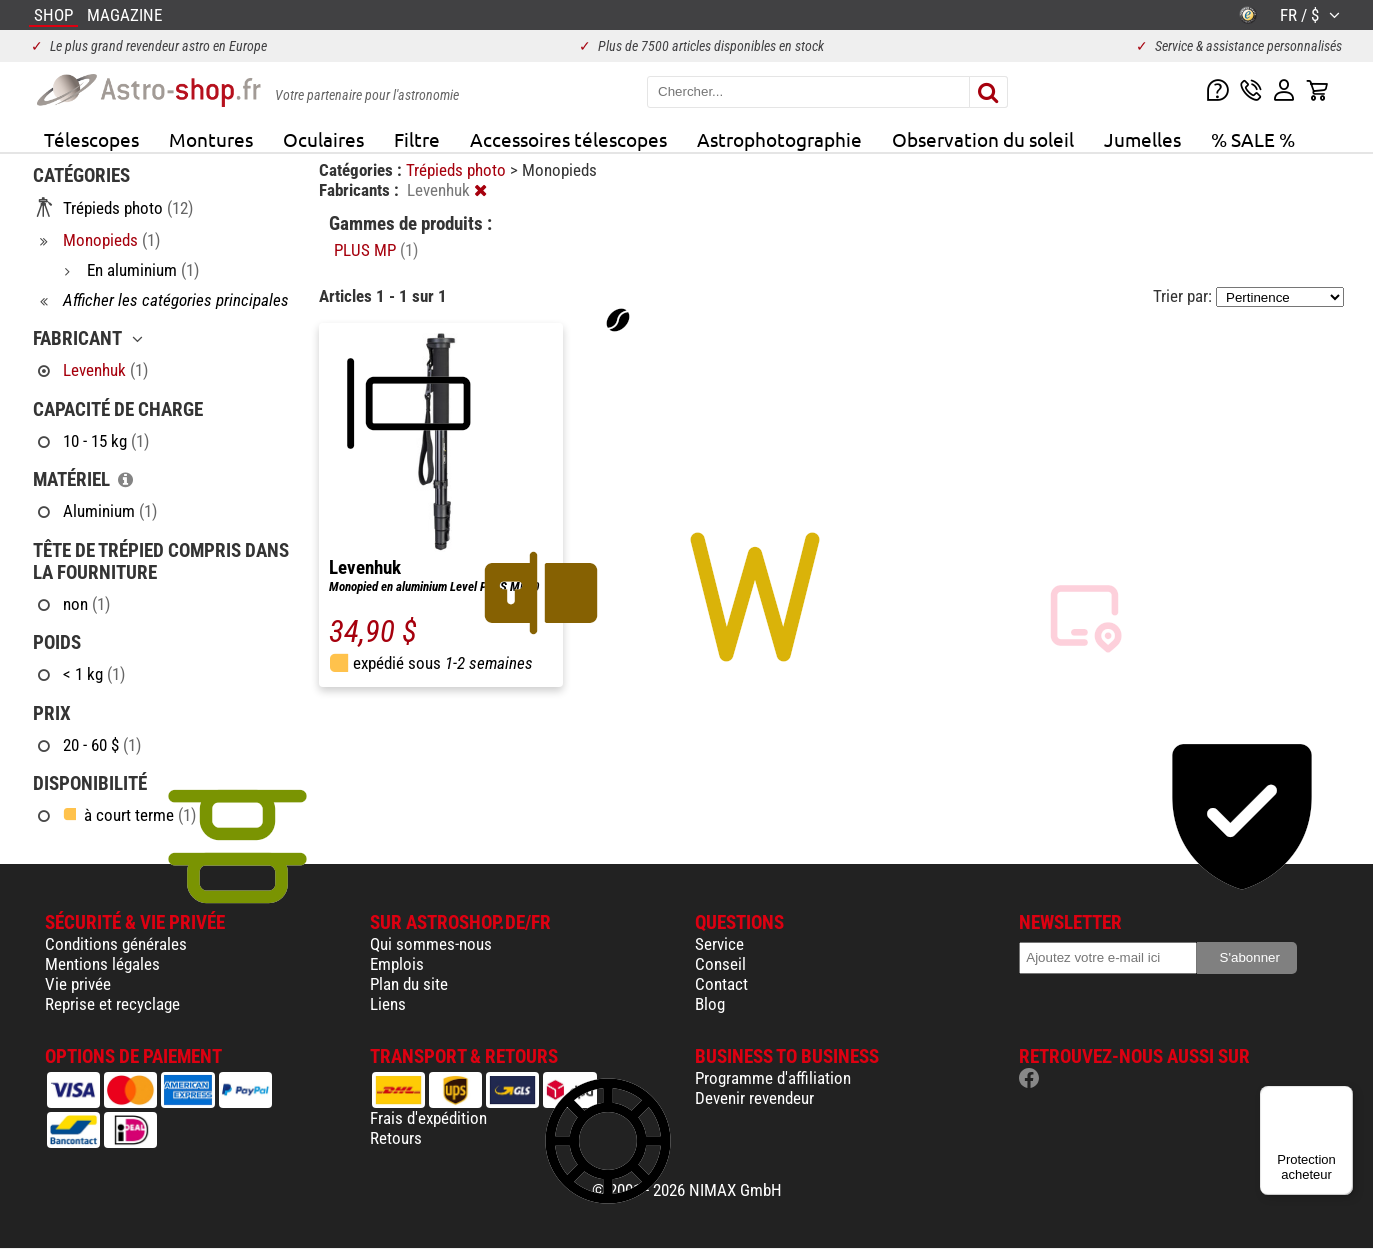 The image size is (1373, 1249). Describe the element at coordinates (755, 597) in the screenshot. I see `indicates items or options starting with the letter W` at that location.